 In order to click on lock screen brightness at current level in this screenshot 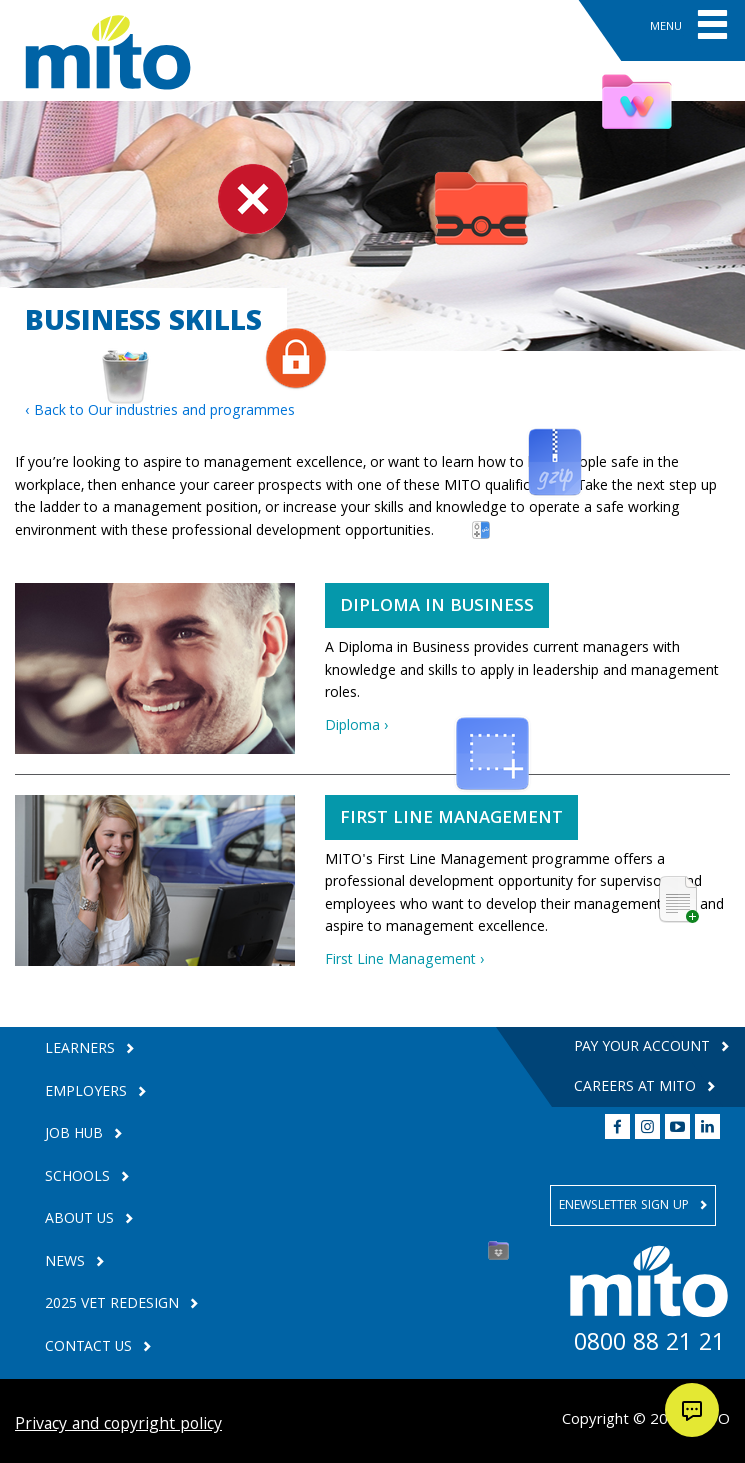, I will do `click(296, 358)`.